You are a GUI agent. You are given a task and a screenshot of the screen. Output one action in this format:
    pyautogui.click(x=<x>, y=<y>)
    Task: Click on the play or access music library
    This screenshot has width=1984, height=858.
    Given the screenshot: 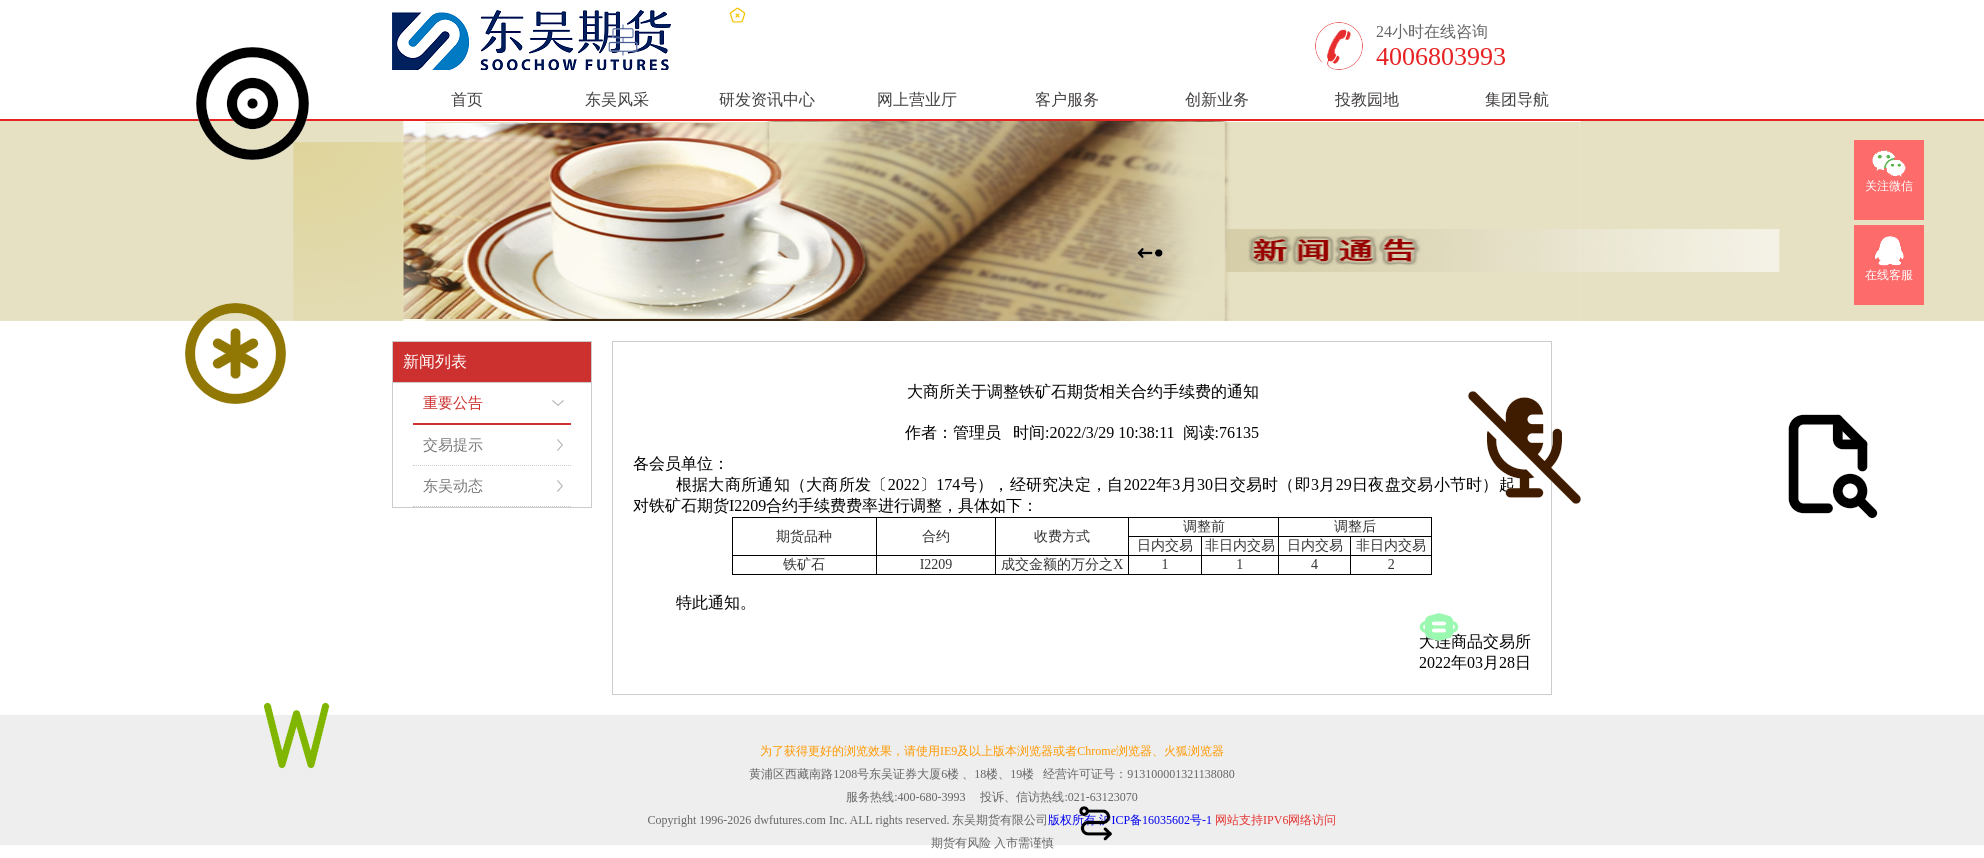 What is the action you would take?
    pyautogui.click(x=252, y=103)
    